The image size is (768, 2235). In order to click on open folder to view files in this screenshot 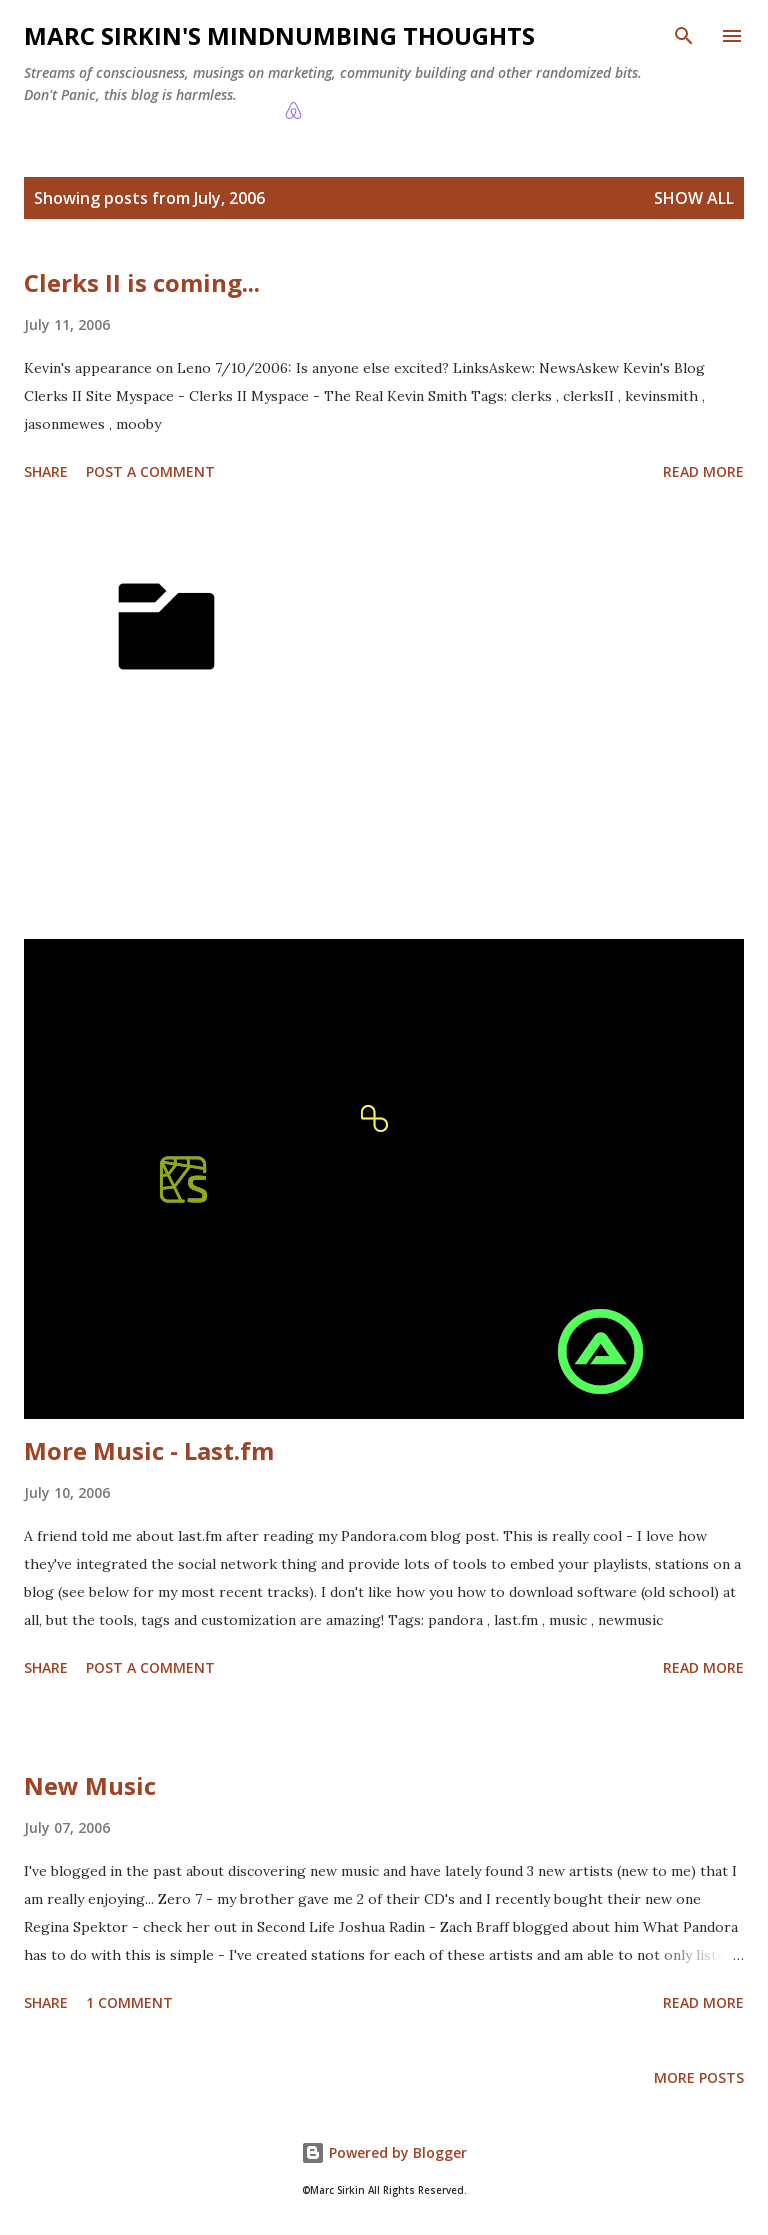, I will do `click(166, 626)`.